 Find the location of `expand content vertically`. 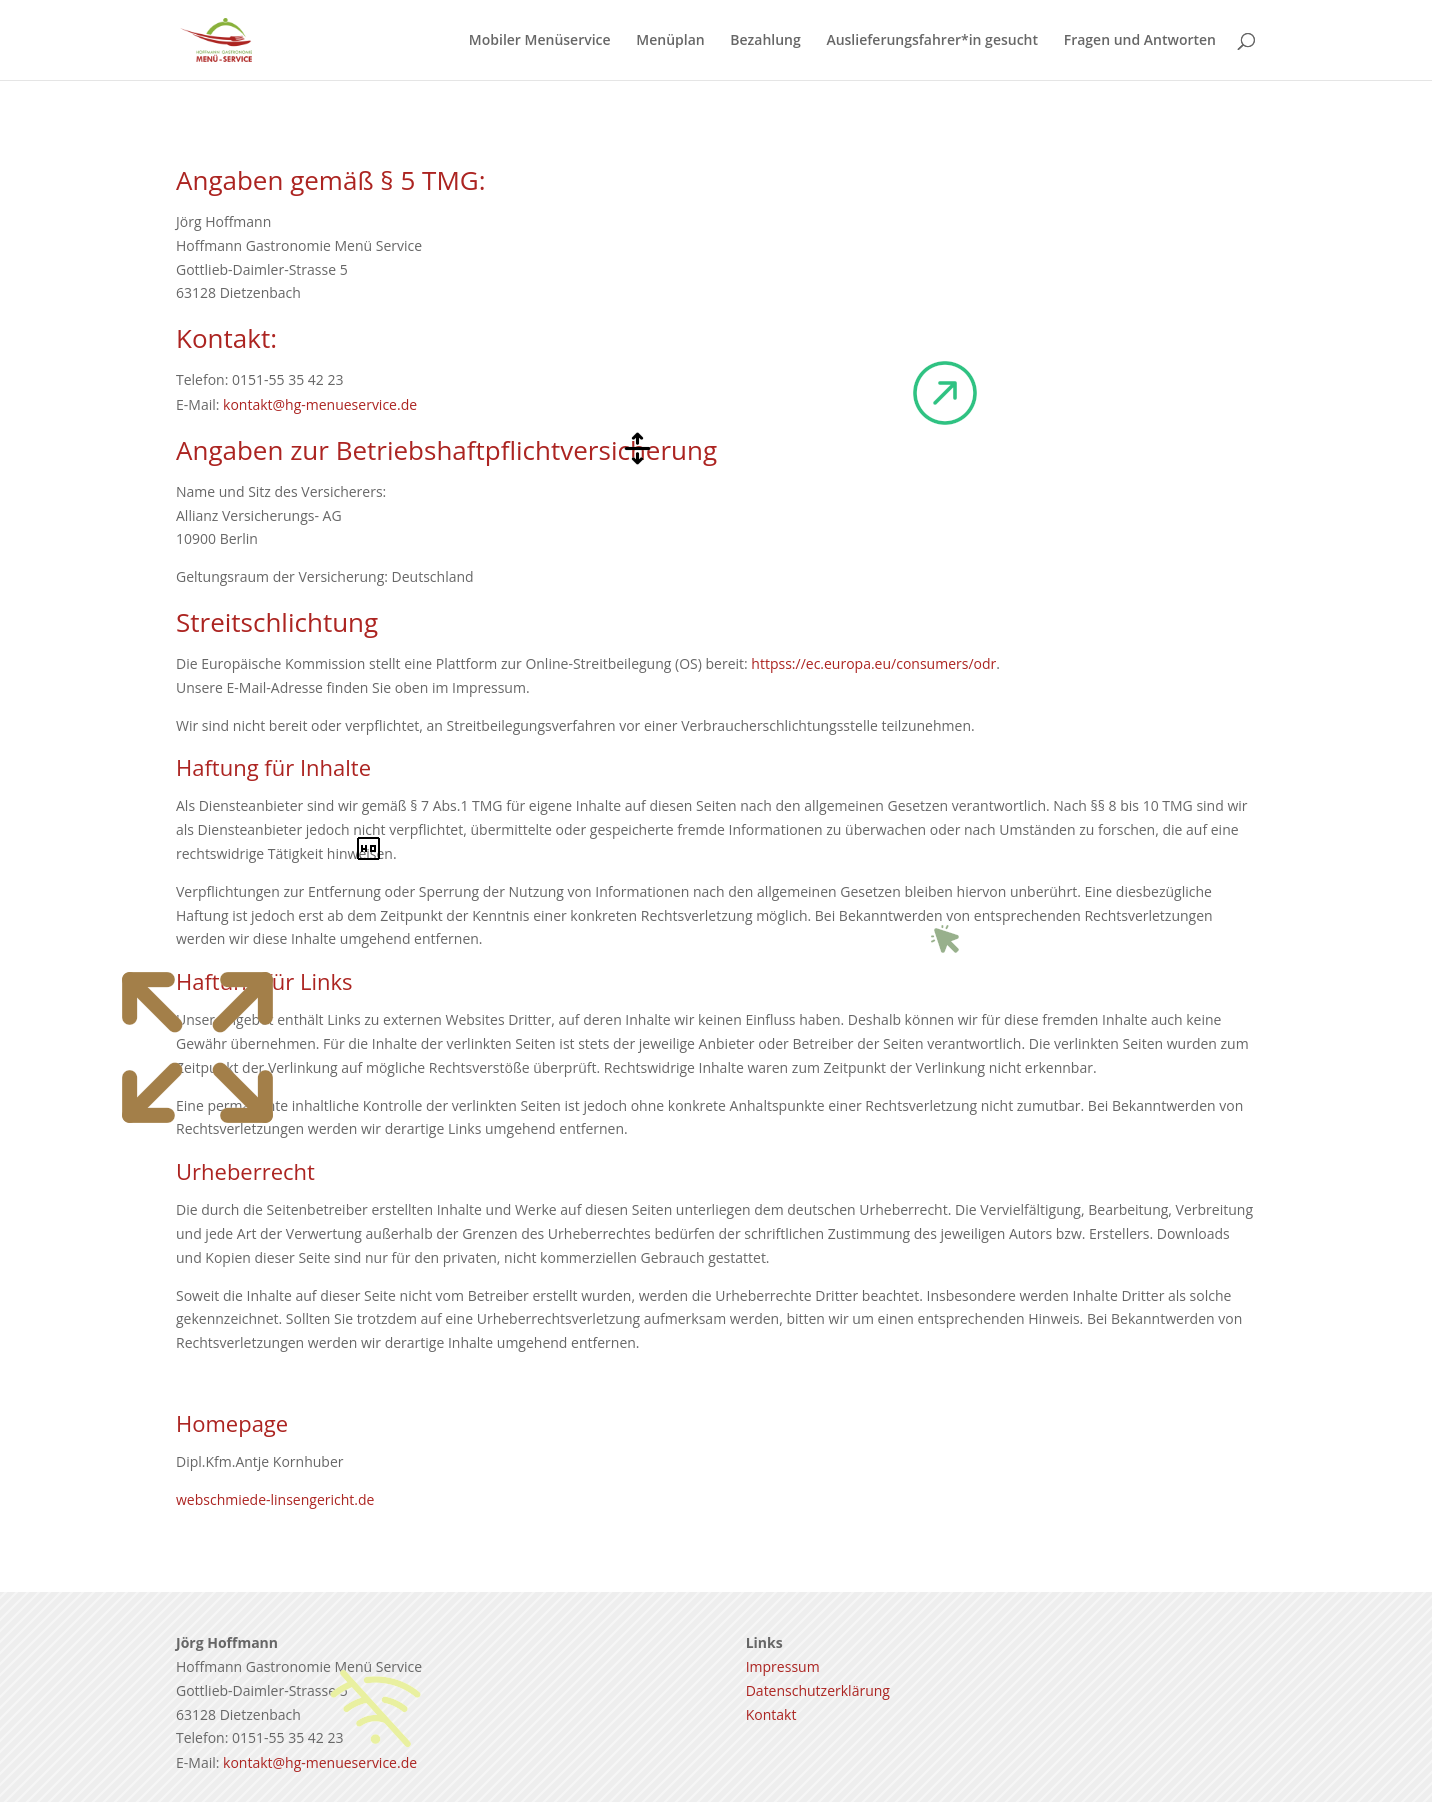

expand content vertically is located at coordinates (637, 448).